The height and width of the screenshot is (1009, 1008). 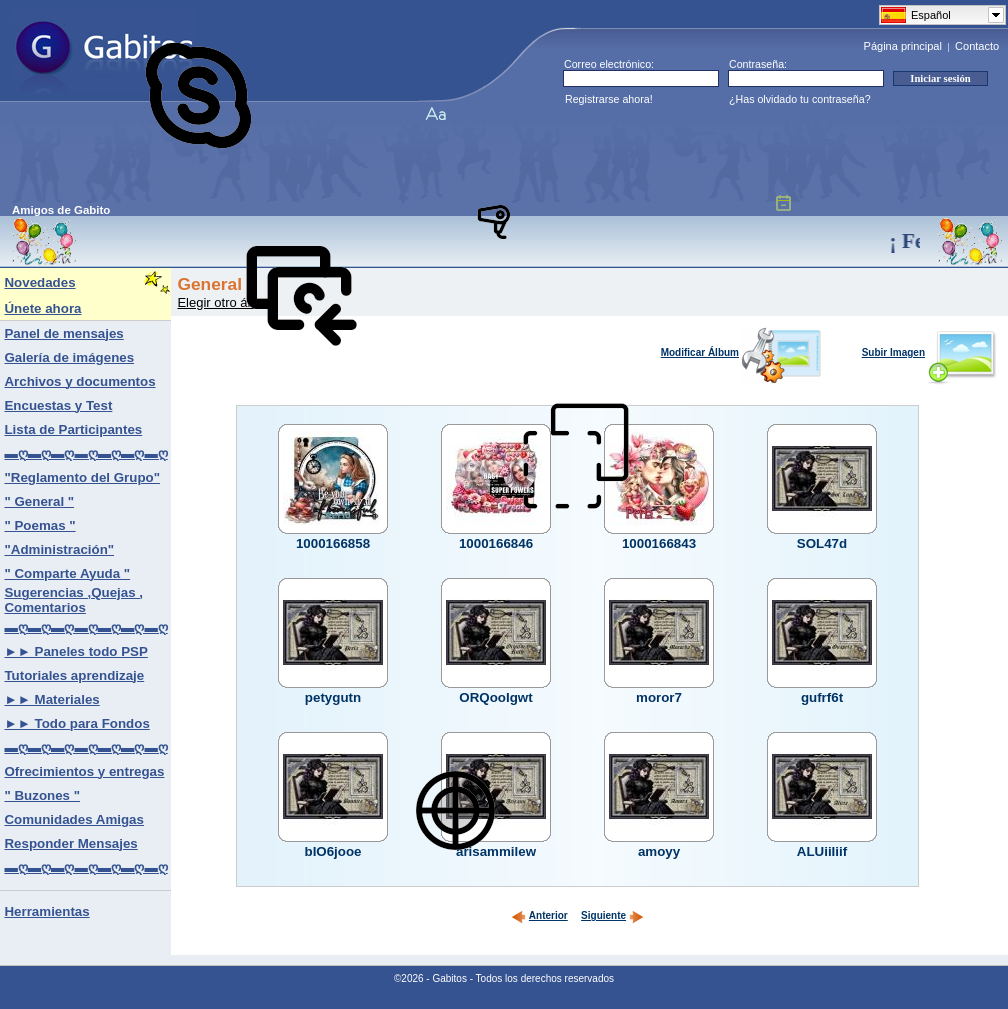 What do you see at coordinates (494, 220) in the screenshot?
I see `access hair styling or grooming tools` at bounding box center [494, 220].